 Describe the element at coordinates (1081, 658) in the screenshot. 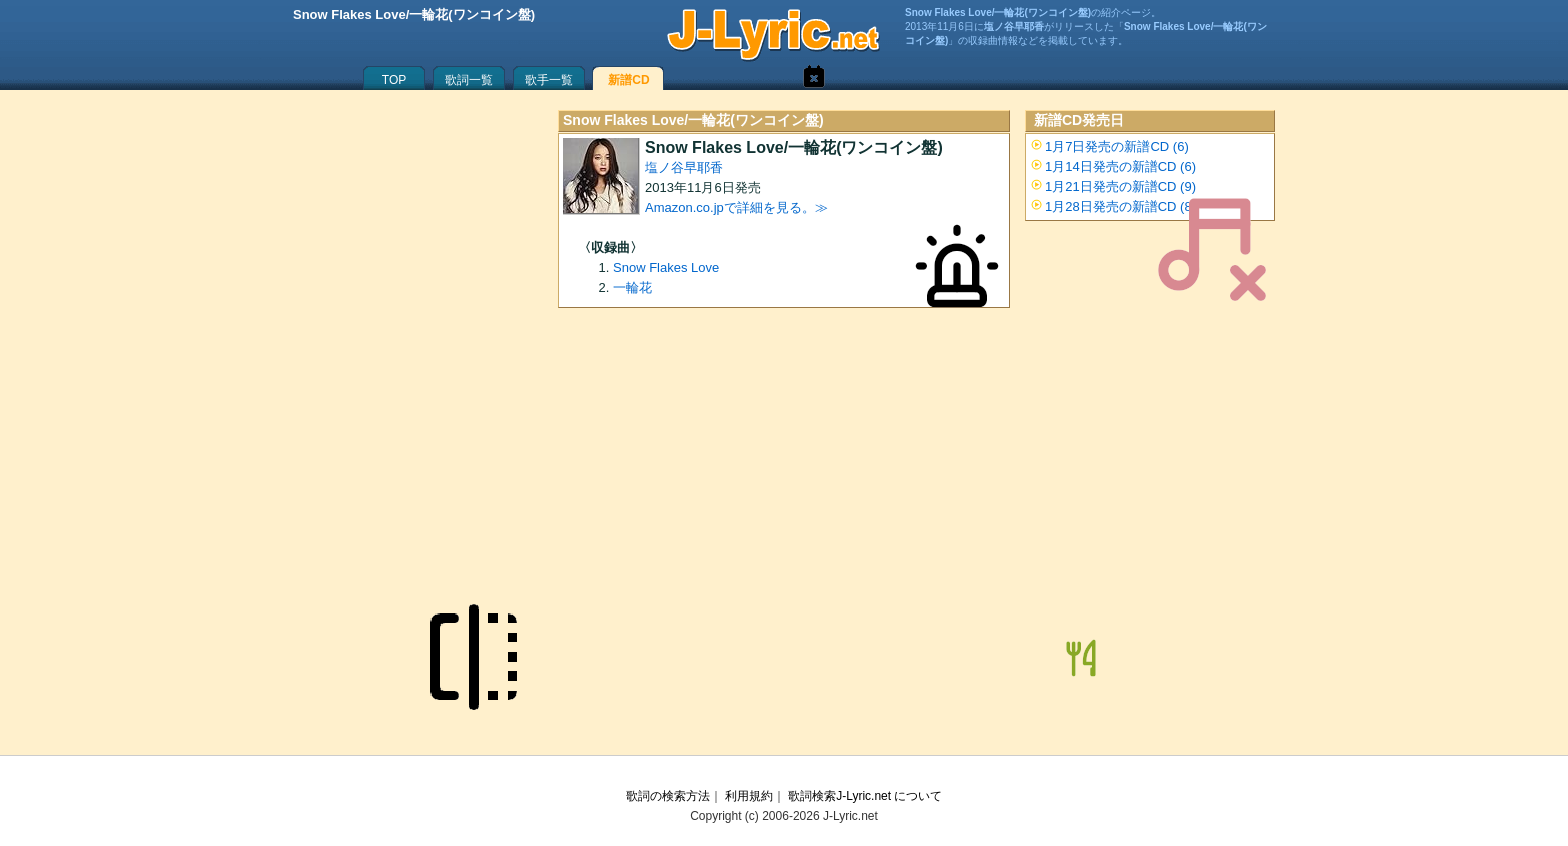

I see `access restaurant or dining options` at that location.